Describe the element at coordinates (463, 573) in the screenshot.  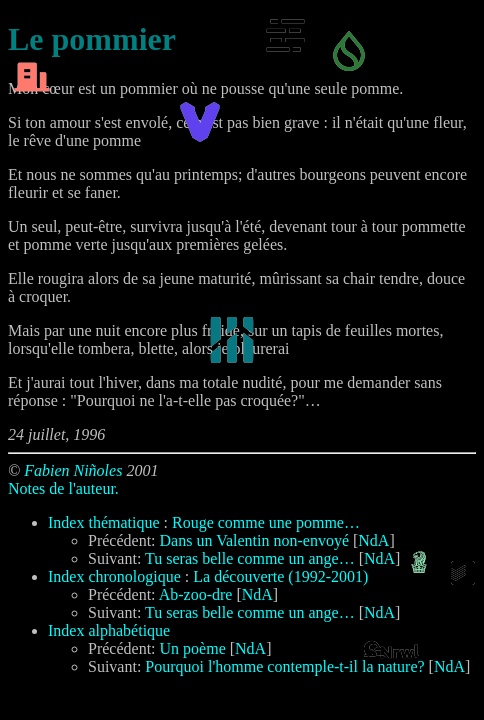
I see `open Todoist app` at that location.